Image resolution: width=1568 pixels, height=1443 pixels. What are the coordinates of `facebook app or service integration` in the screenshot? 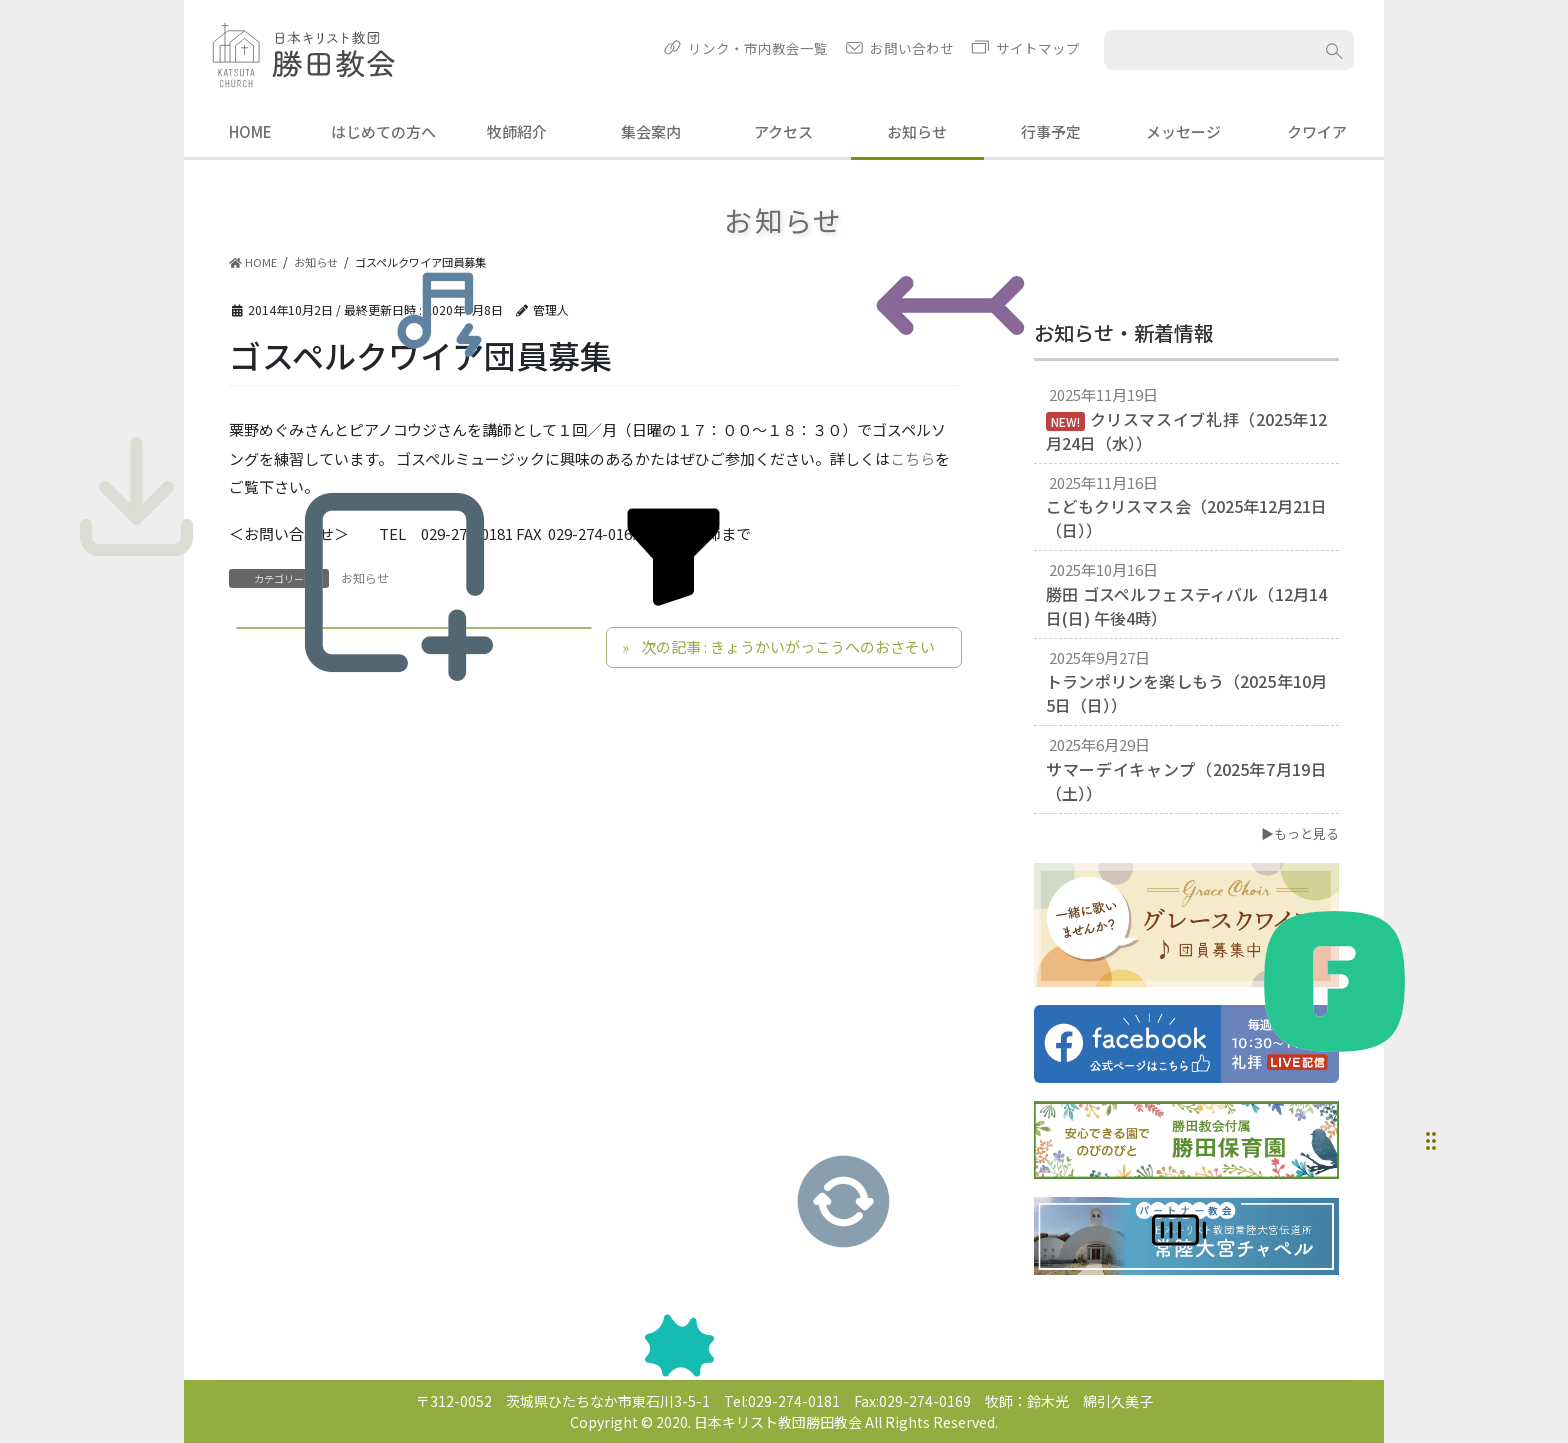 It's located at (1334, 981).